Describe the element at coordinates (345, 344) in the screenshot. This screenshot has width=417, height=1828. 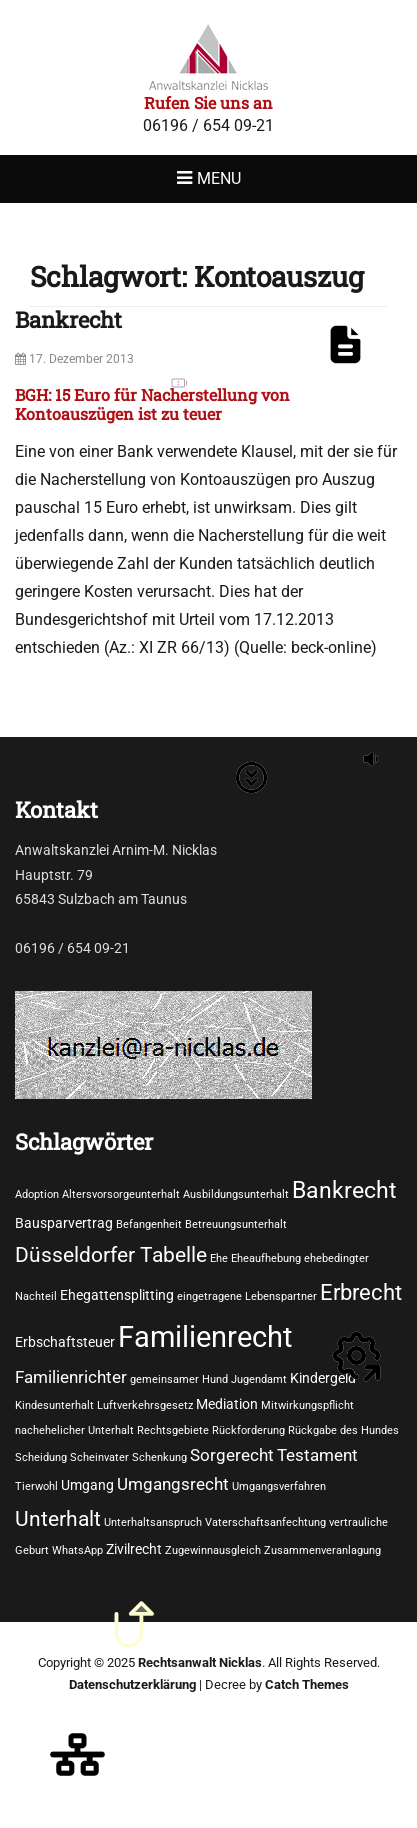
I see `view file details or description` at that location.